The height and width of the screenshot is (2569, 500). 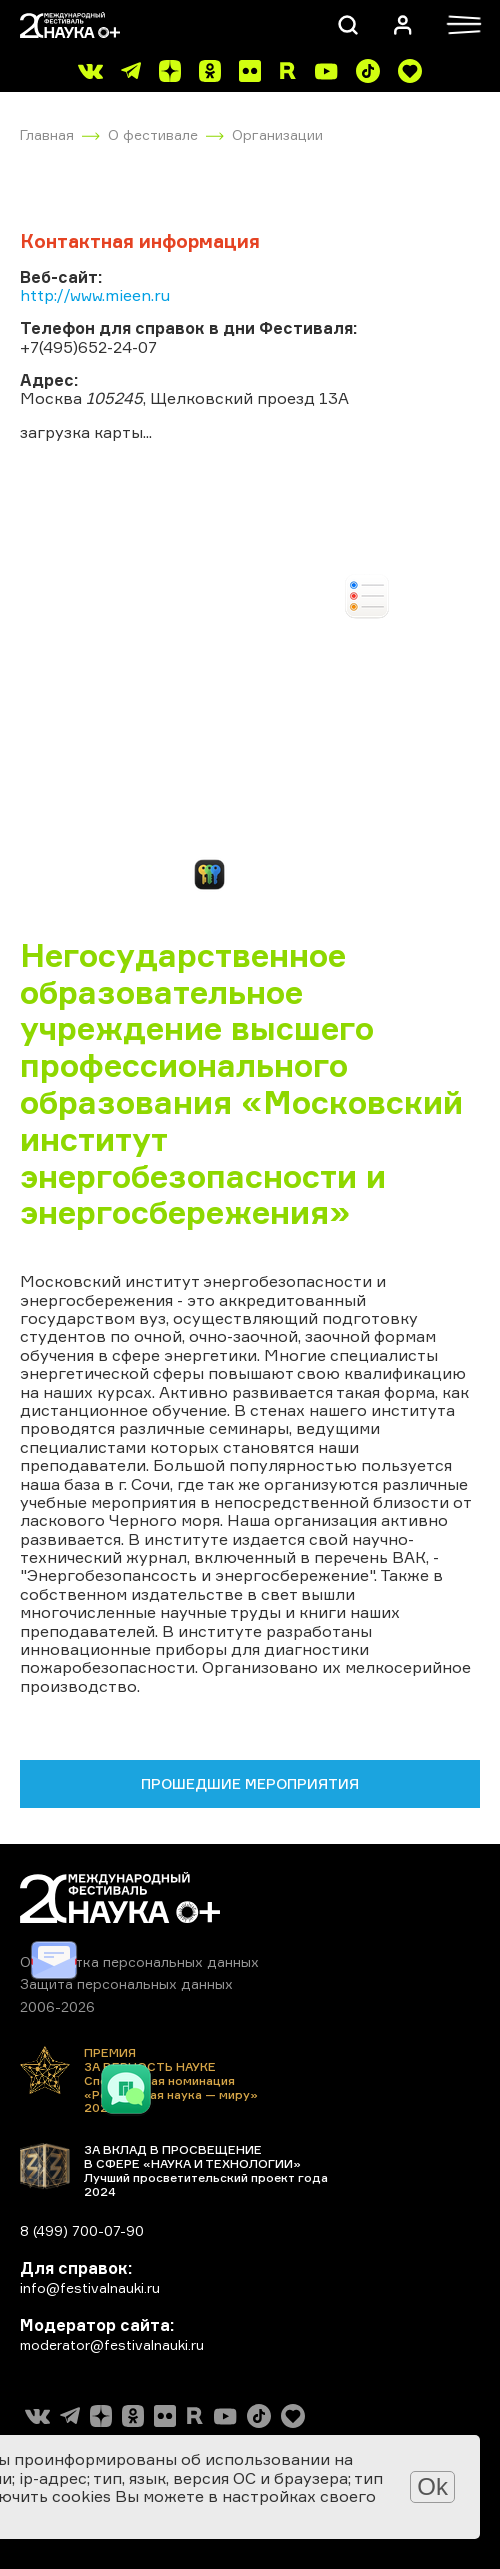 What do you see at coordinates (126, 2089) in the screenshot?
I see `open matray messaging app` at bounding box center [126, 2089].